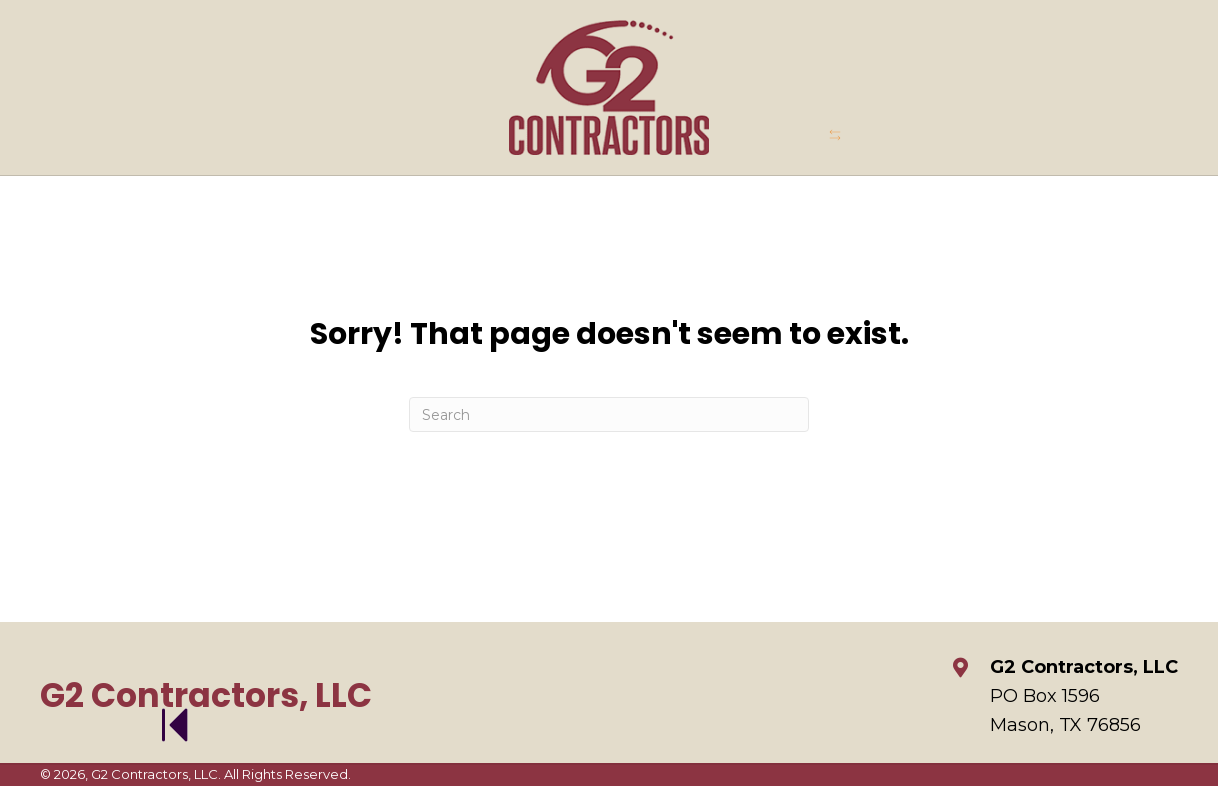  I want to click on go to previous track or beginning, so click(174, 725).